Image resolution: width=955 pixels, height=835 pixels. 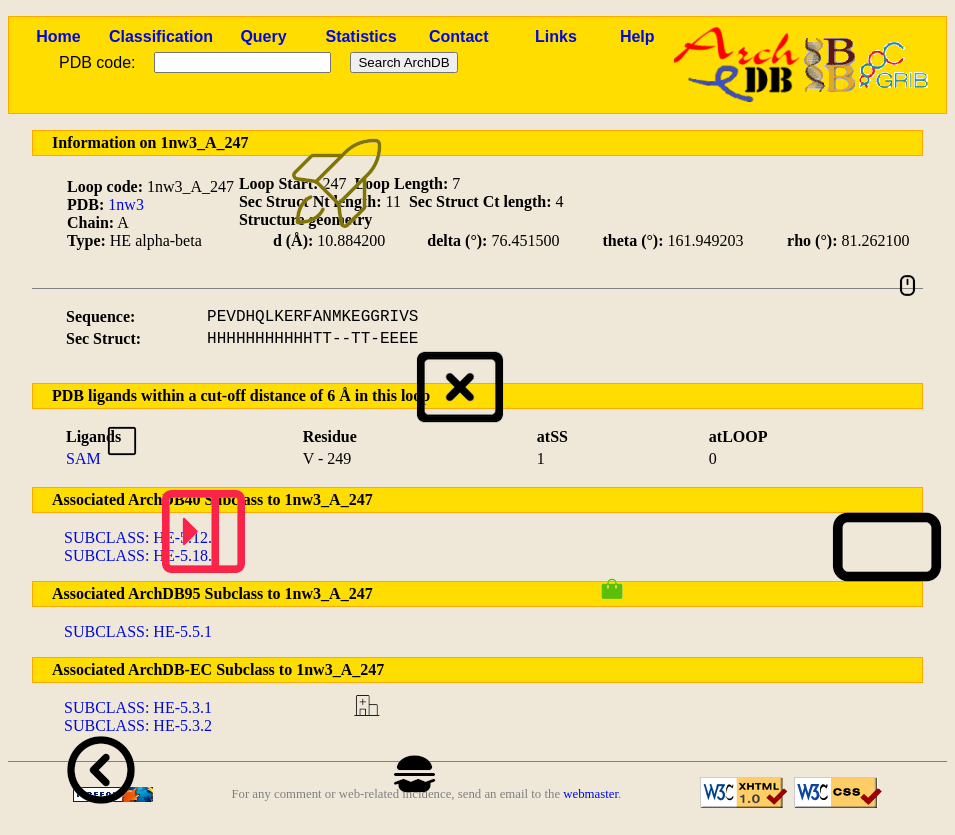 I want to click on stop media playback, so click(x=122, y=441).